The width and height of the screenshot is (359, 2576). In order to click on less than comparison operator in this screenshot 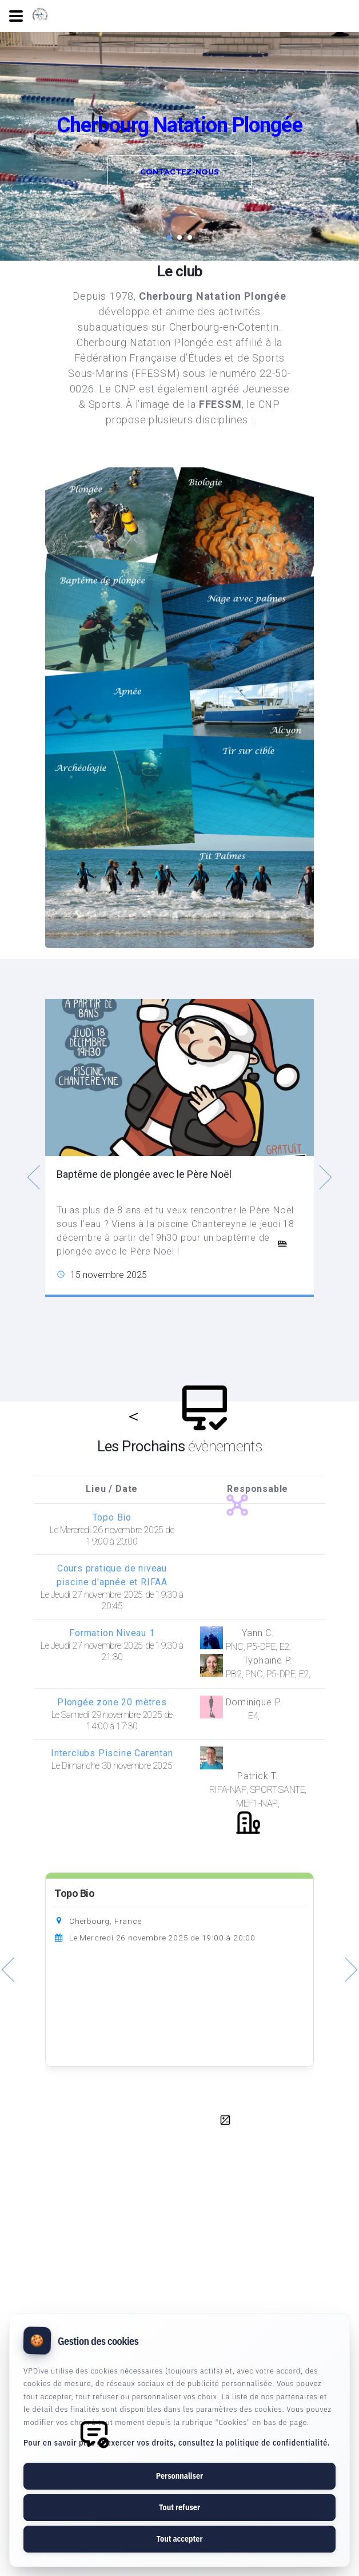, I will do `click(133, 1416)`.